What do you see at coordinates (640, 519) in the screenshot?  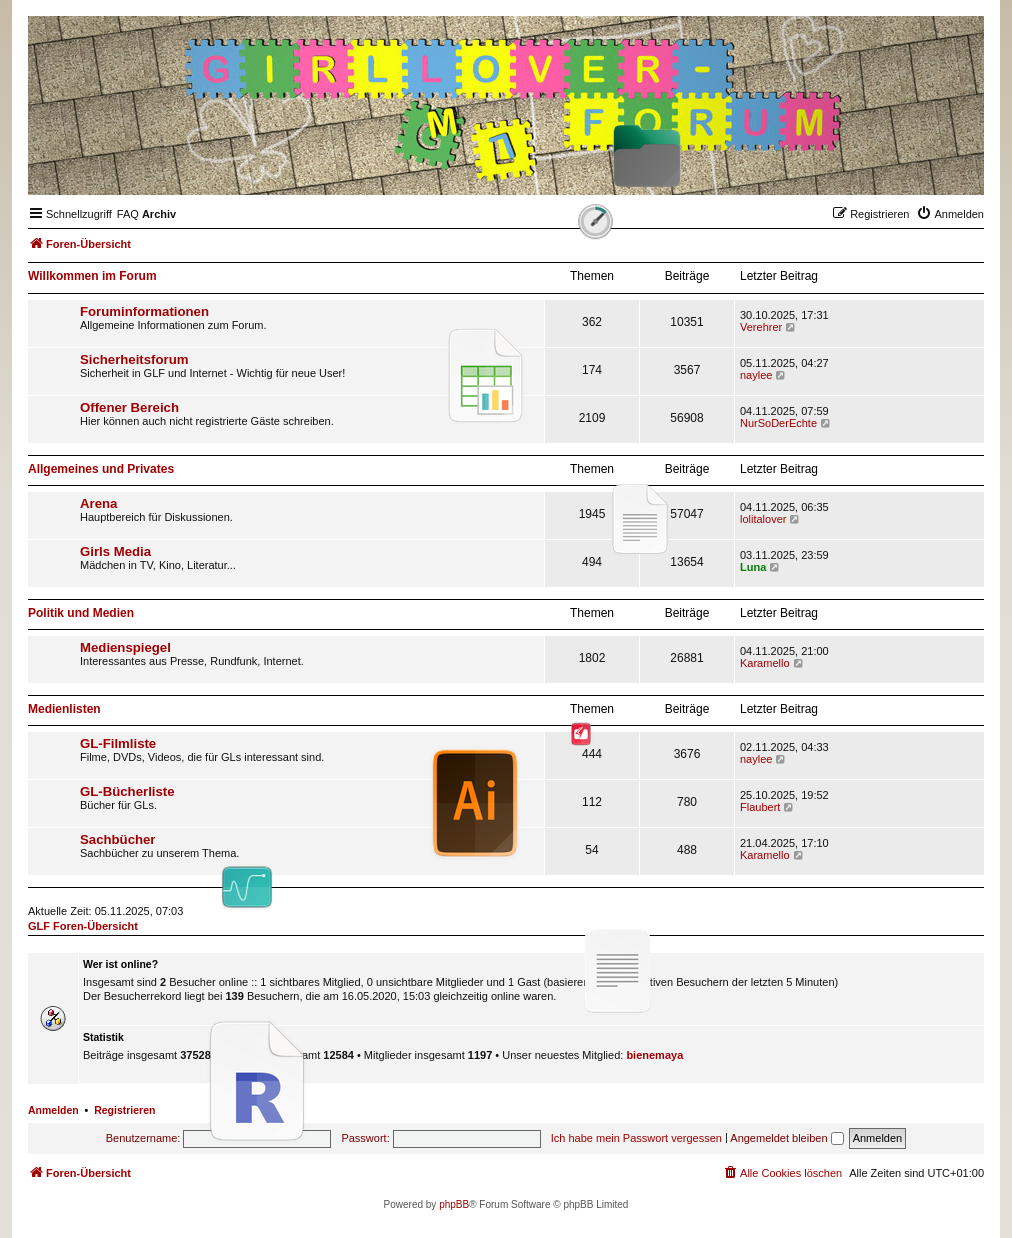 I see `open a text document` at bounding box center [640, 519].